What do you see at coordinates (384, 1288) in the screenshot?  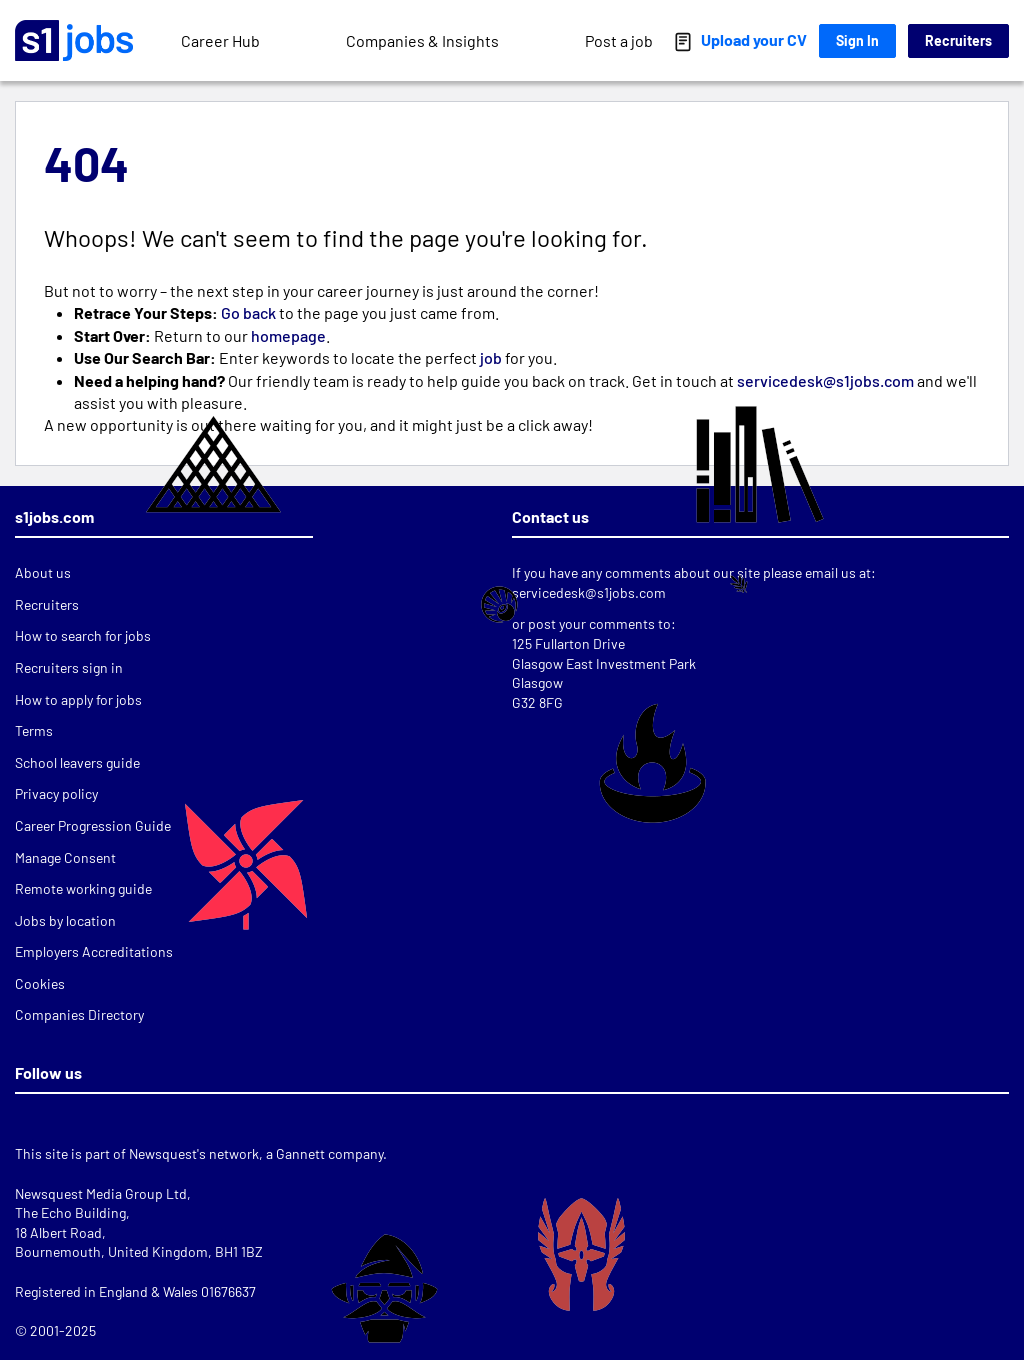 I see `access wizard or mage character class` at bounding box center [384, 1288].